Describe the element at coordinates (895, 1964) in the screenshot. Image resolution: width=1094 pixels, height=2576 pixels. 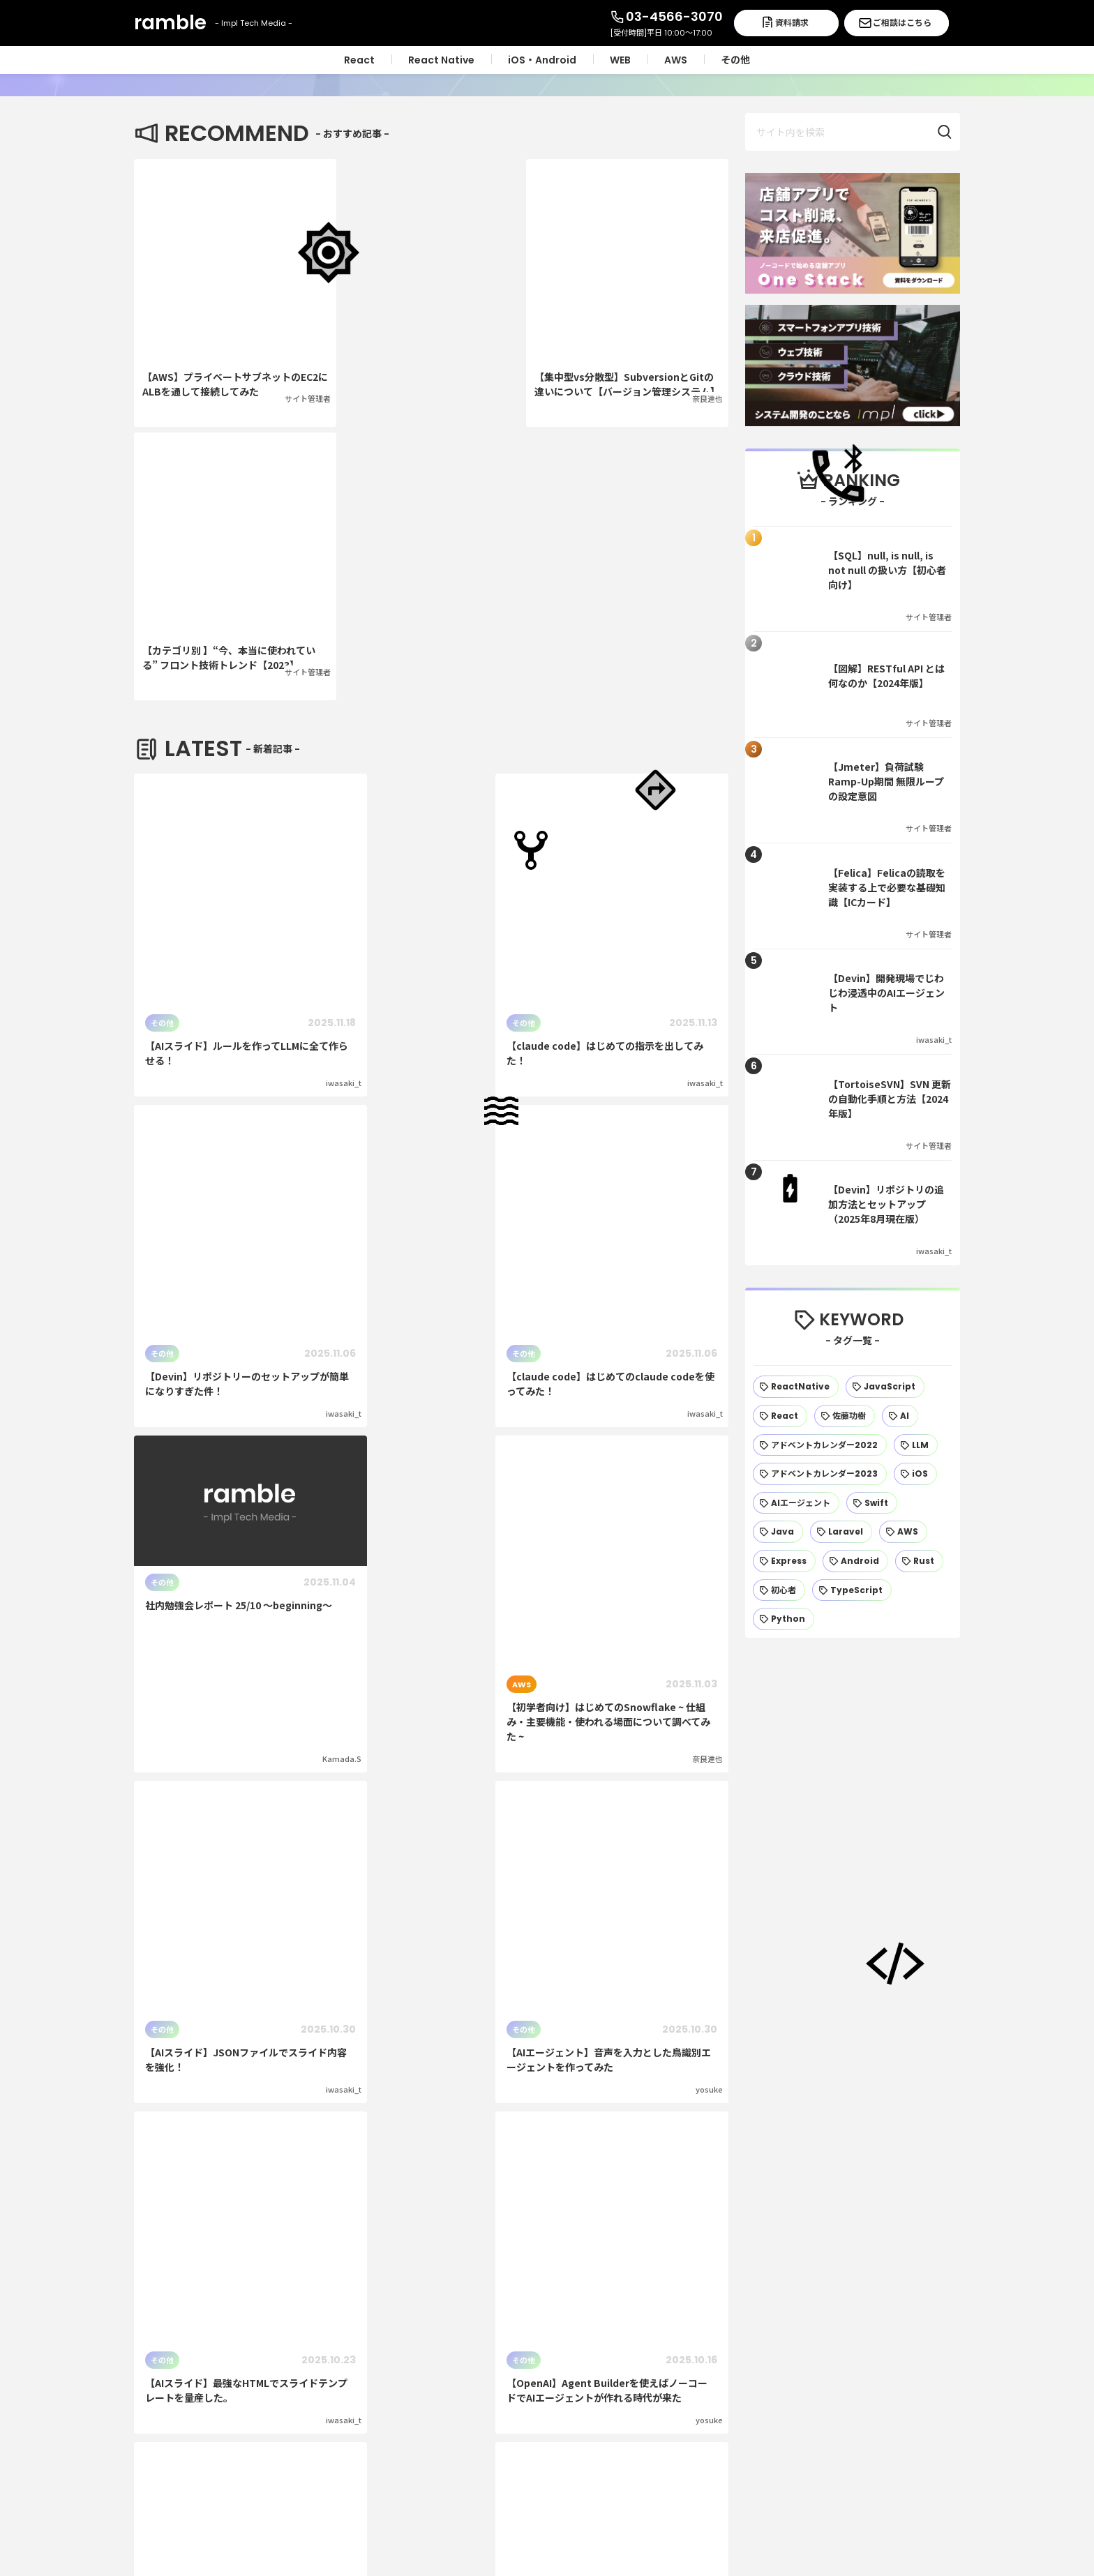
I see `view or edit source code` at that location.